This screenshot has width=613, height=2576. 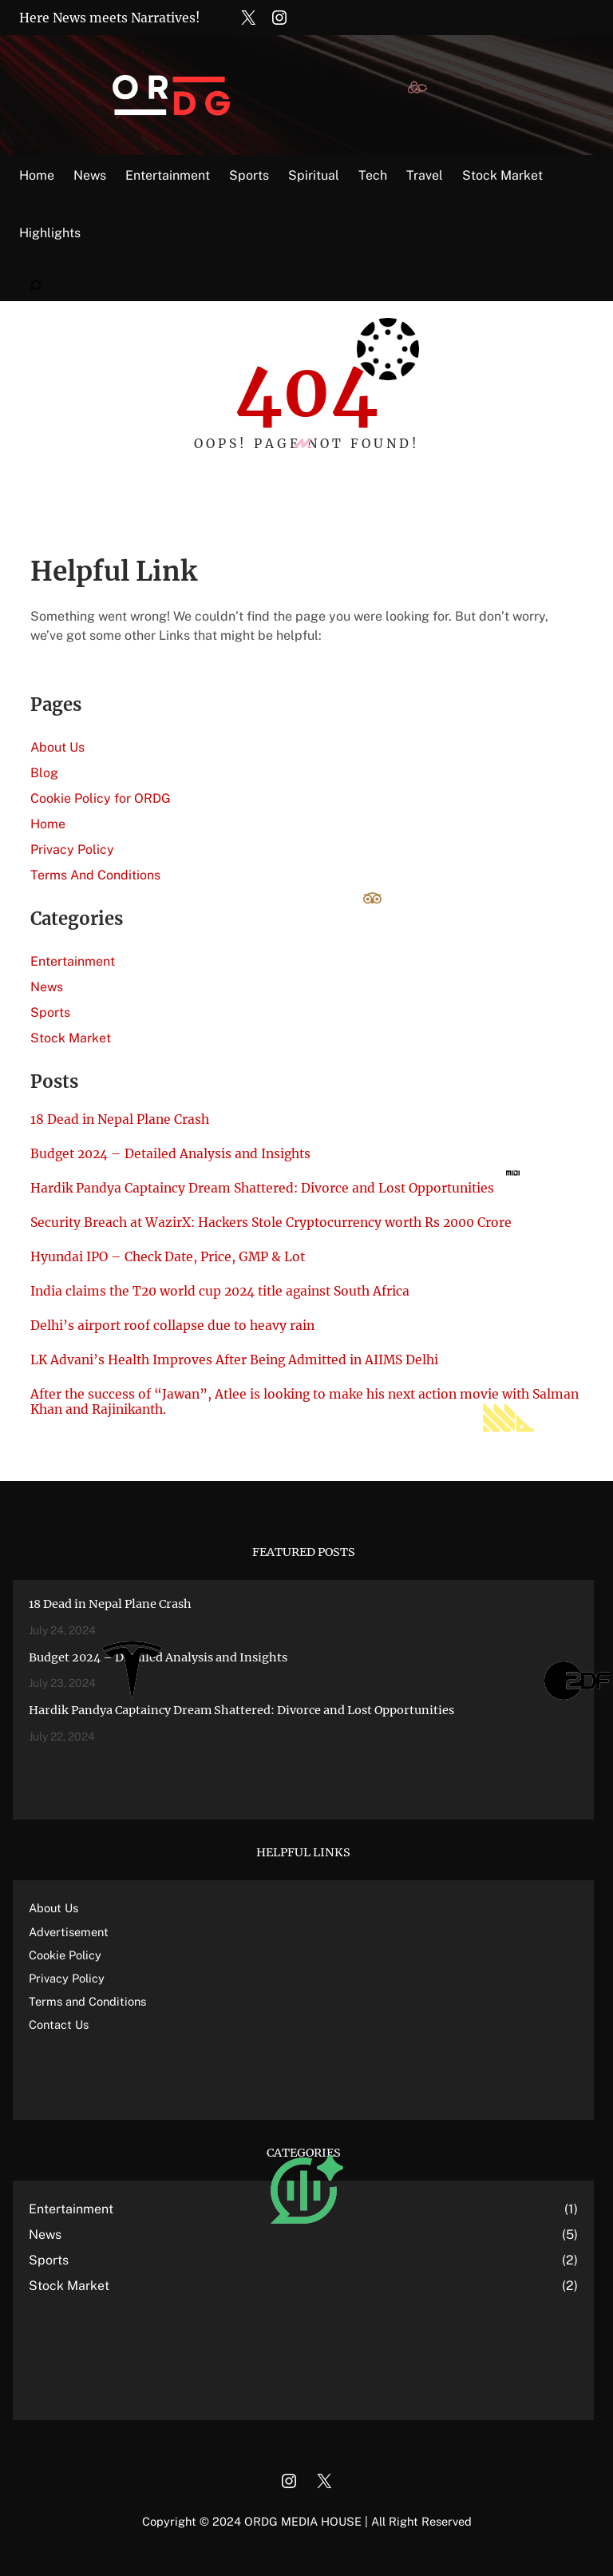 I want to click on open the Tesla app, so click(x=132, y=1671).